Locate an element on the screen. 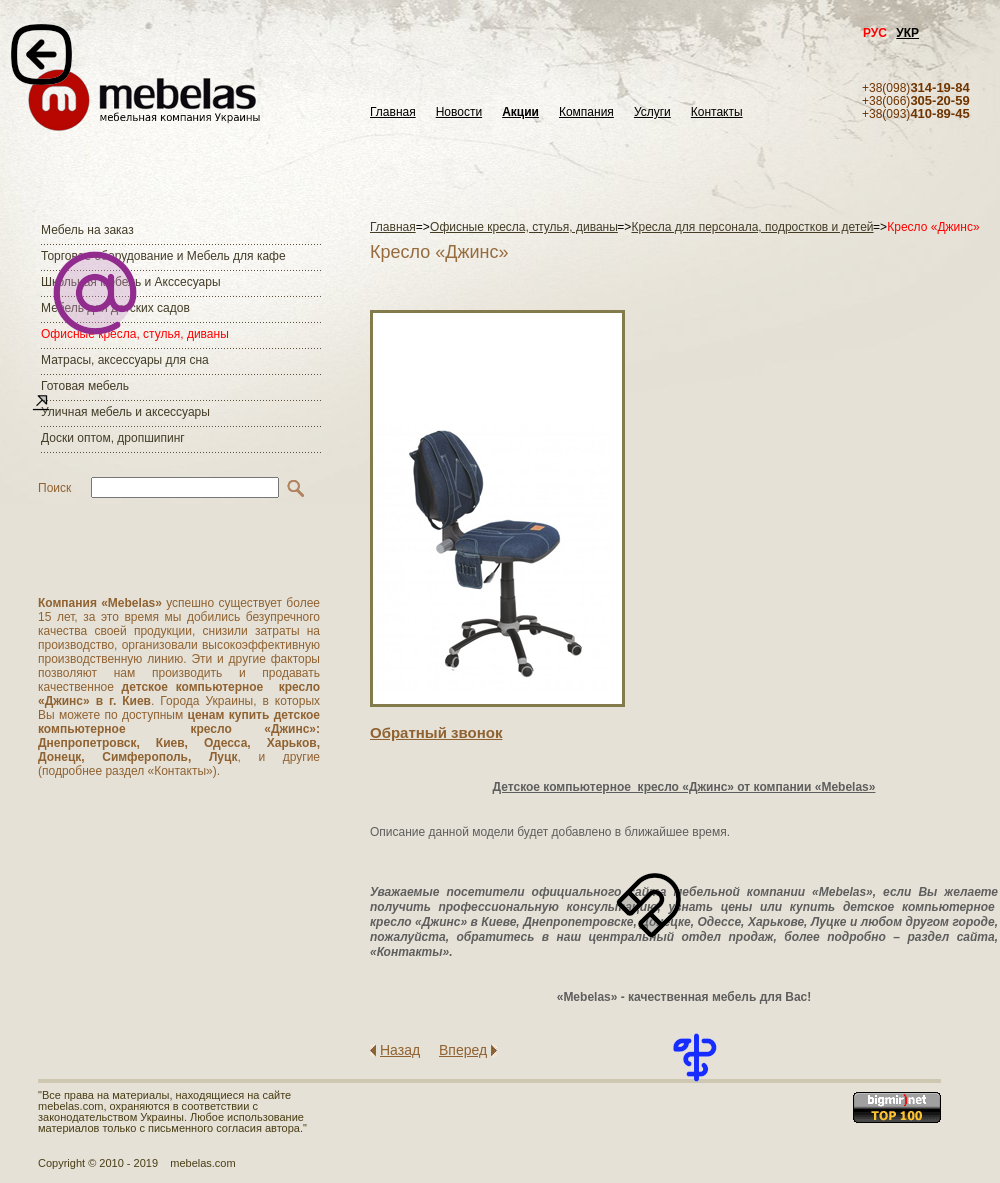 The image size is (1000, 1183). attract or pin related items together is located at coordinates (650, 904).